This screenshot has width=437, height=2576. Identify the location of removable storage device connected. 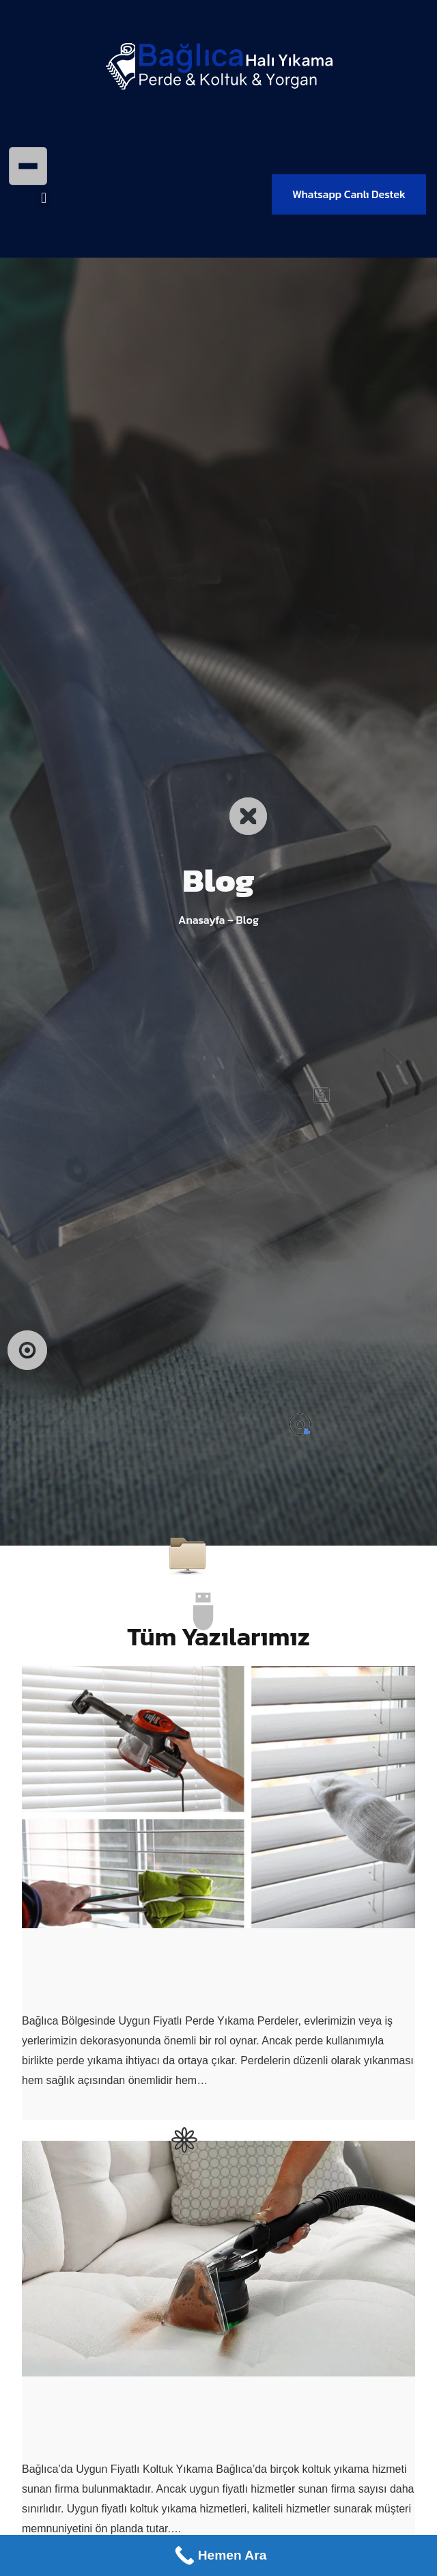
(203, 1610).